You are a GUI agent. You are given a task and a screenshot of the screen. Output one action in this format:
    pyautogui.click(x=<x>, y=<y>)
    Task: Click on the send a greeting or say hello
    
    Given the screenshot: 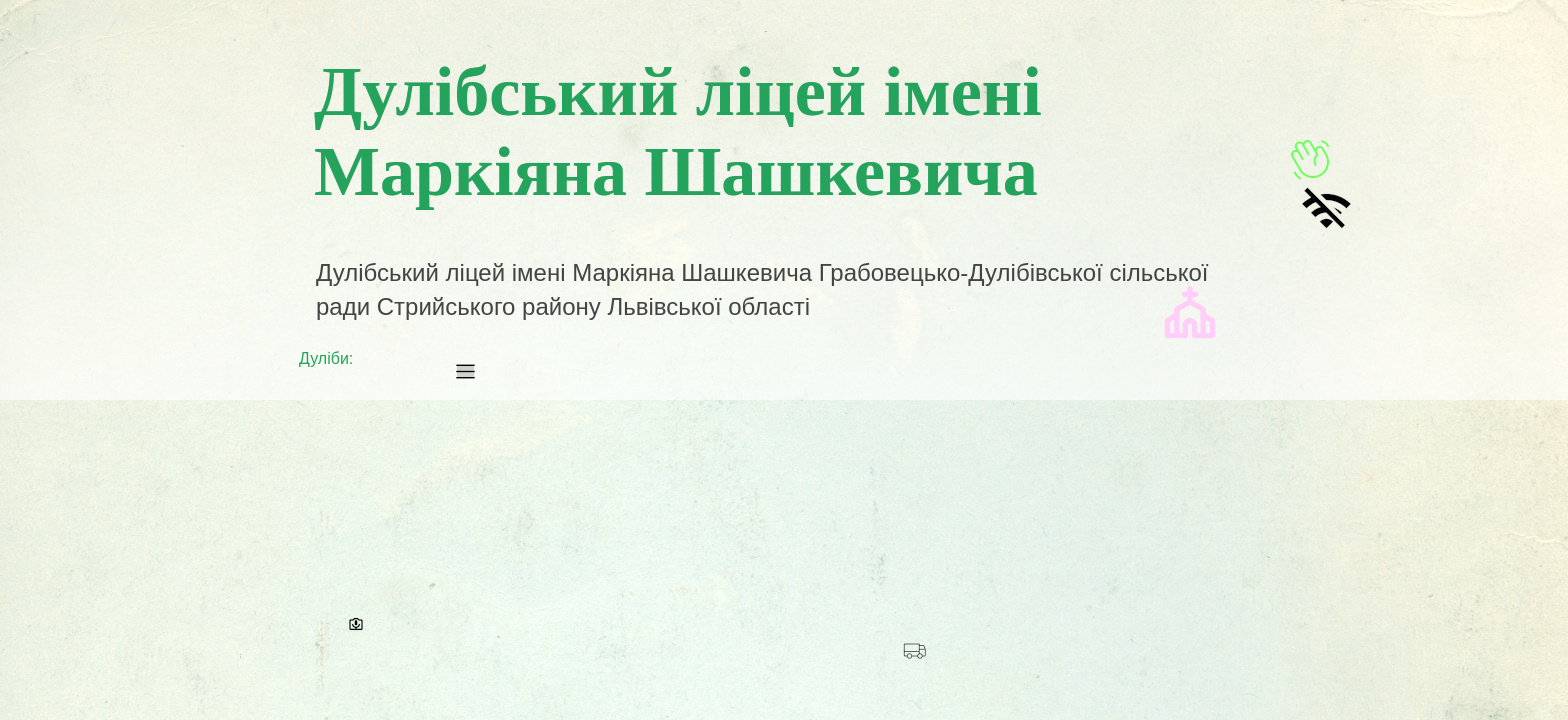 What is the action you would take?
    pyautogui.click(x=1310, y=159)
    